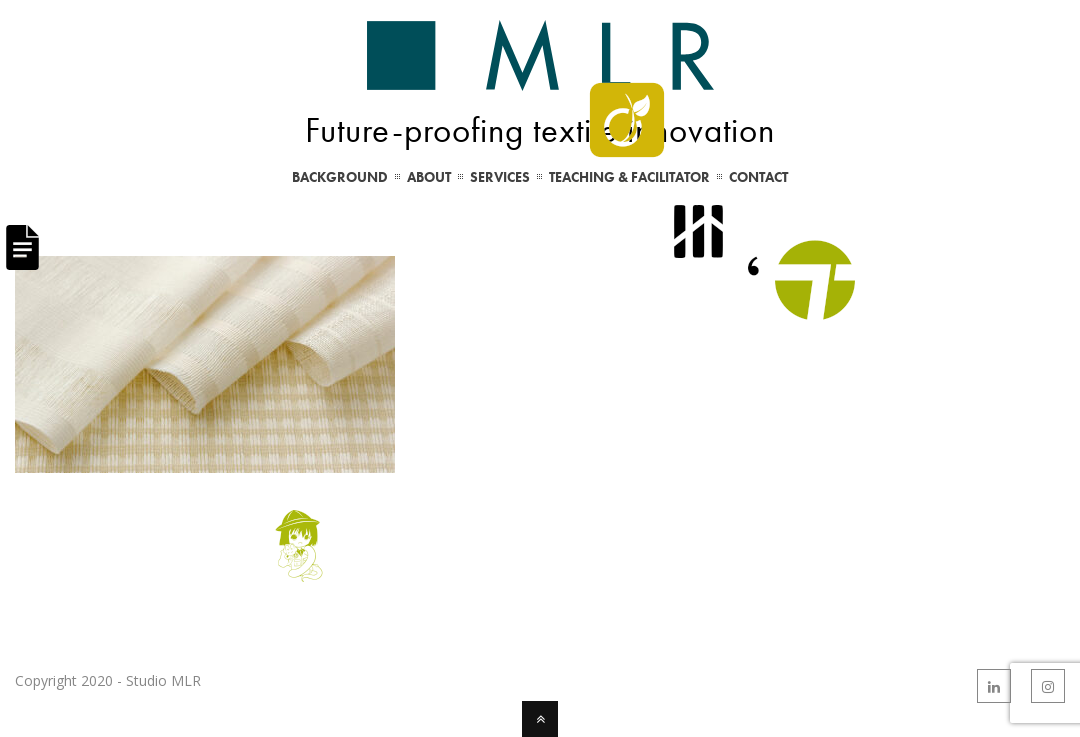 This screenshot has height=737, width=1080. Describe the element at coordinates (22, 247) in the screenshot. I see `open google docs` at that location.